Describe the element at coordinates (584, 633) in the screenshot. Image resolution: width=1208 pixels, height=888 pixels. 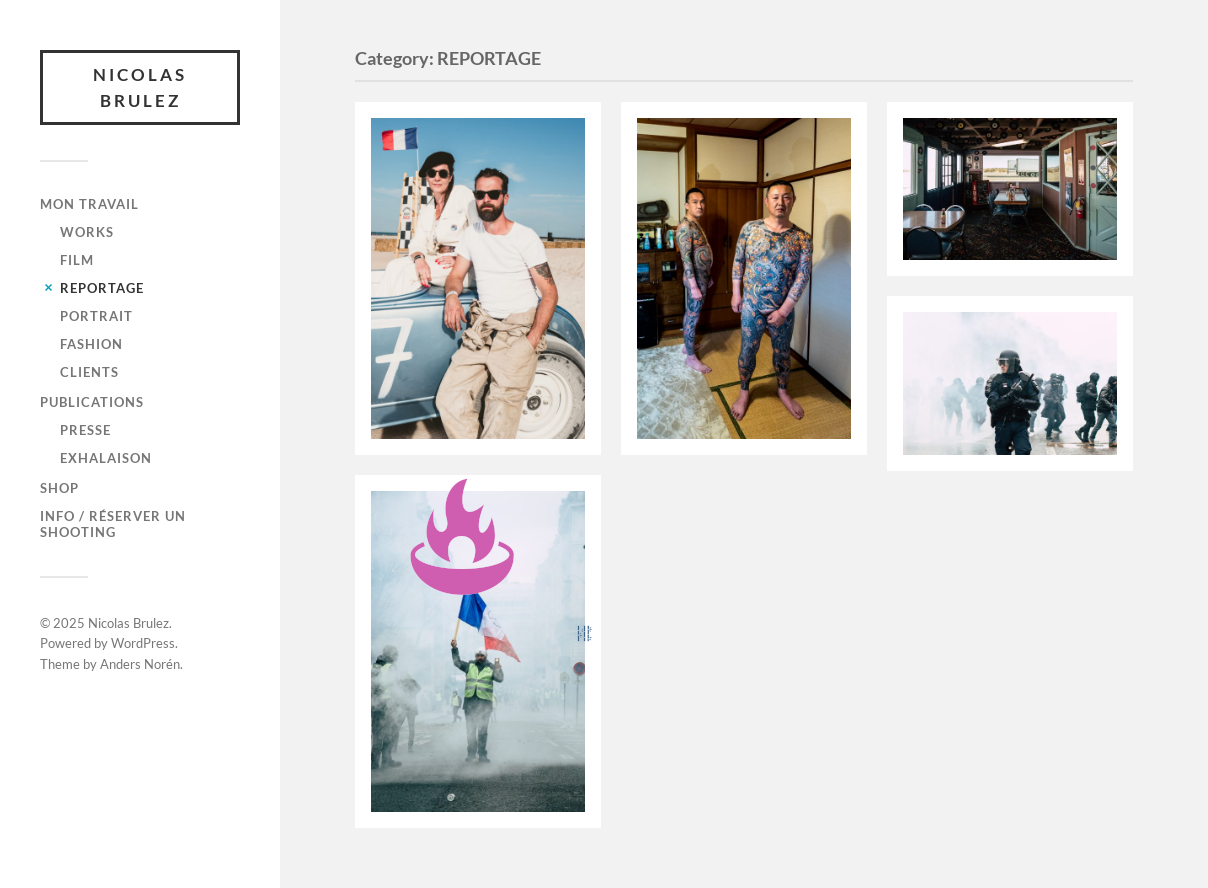
I see `bamboo plant icon for nature or zen-themed content` at that location.